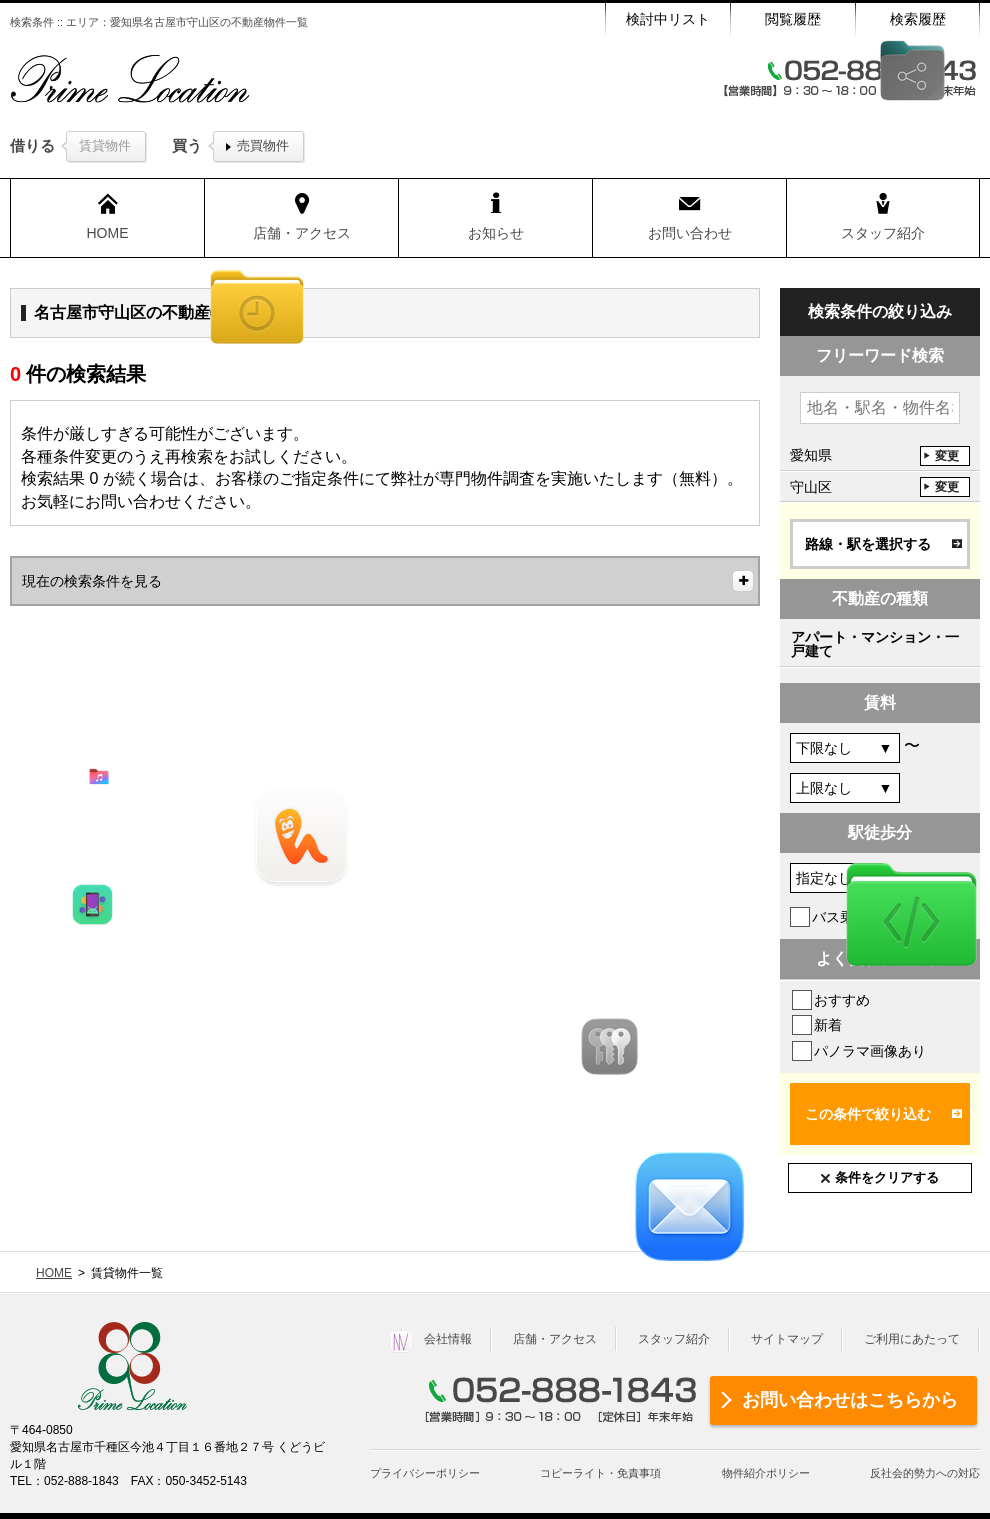 This screenshot has width=990, height=1519. Describe the element at coordinates (912, 70) in the screenshot. I see `access your public shared folder` at that location.